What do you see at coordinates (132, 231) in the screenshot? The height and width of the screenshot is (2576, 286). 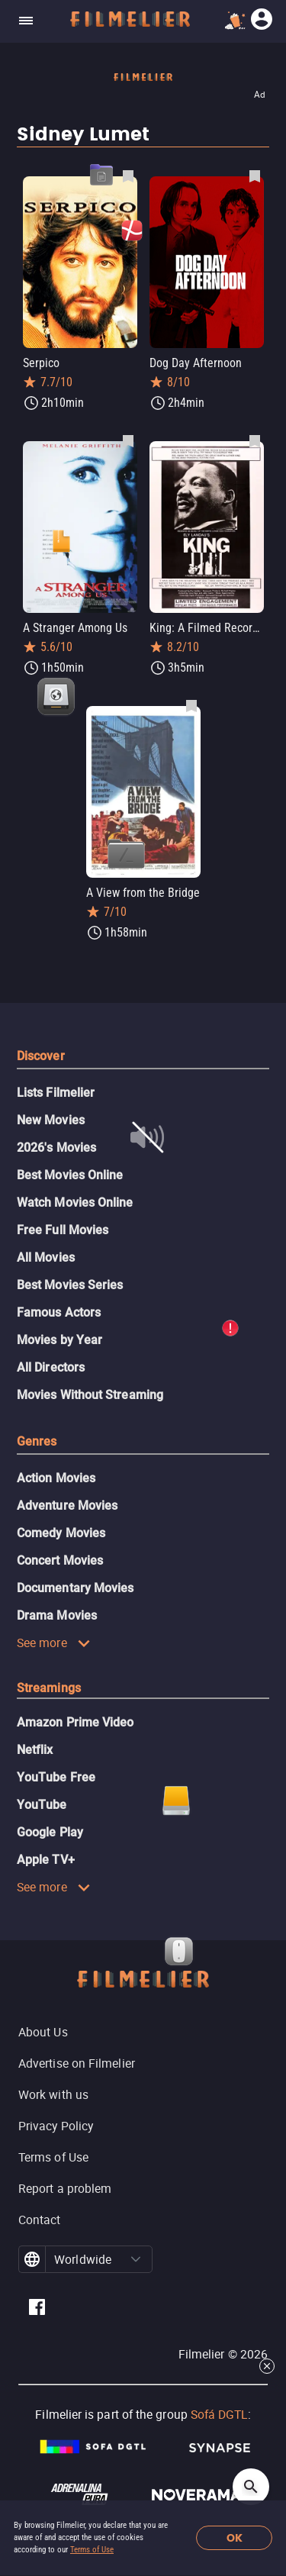 I see `open wineglass app for managing wine/windows applications` at bounding box center [132, 231].